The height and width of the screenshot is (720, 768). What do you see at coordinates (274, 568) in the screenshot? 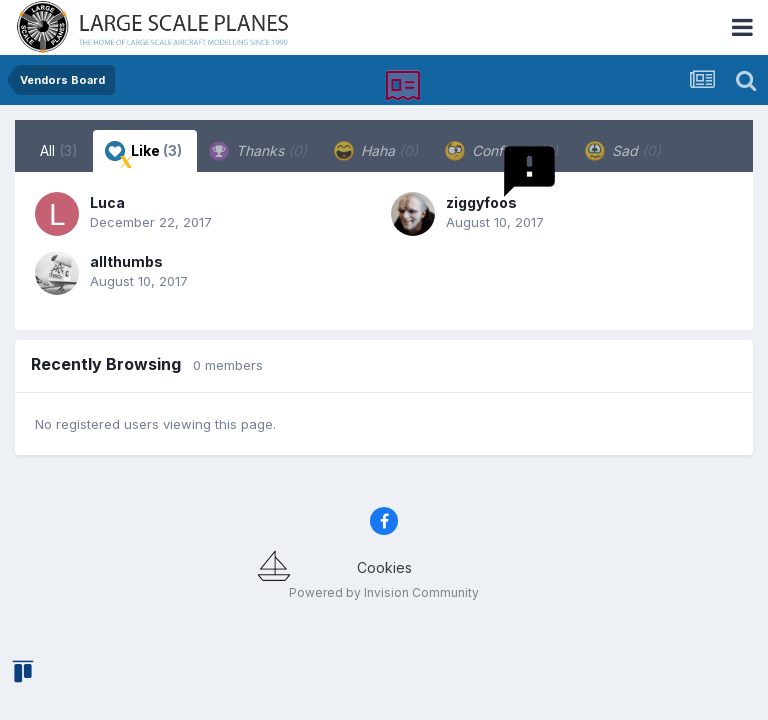
I see `access sailing or boating features` at bounding box center [274, 568].